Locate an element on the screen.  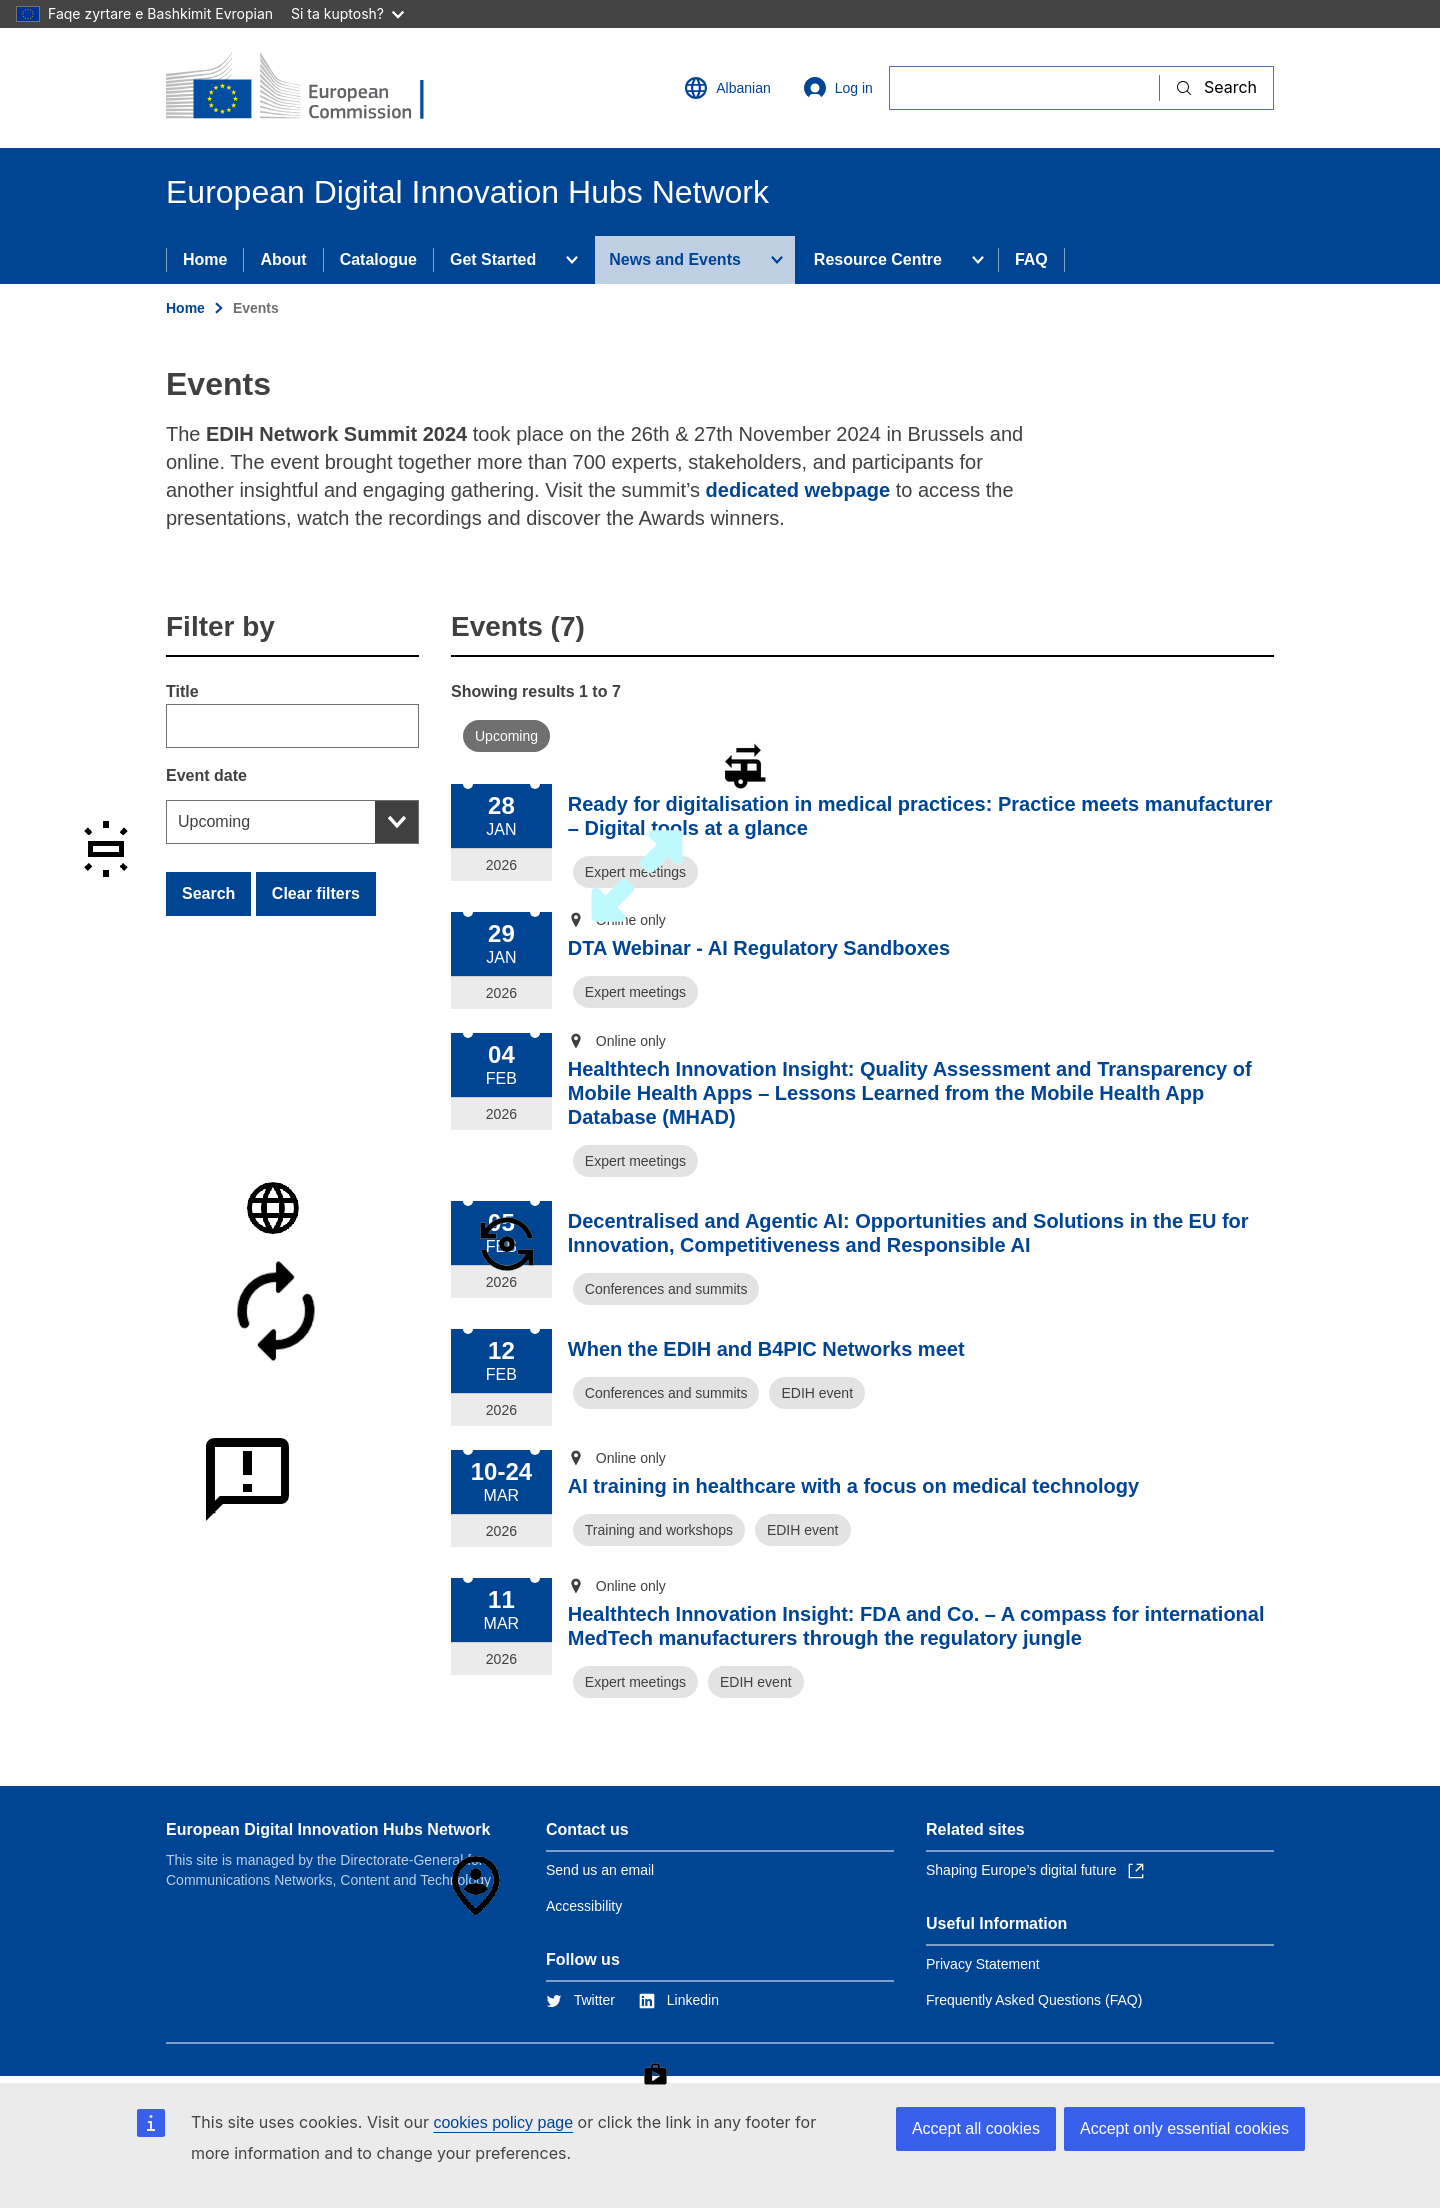
switch between front and rear camera is located at coordinates (507, 1244).